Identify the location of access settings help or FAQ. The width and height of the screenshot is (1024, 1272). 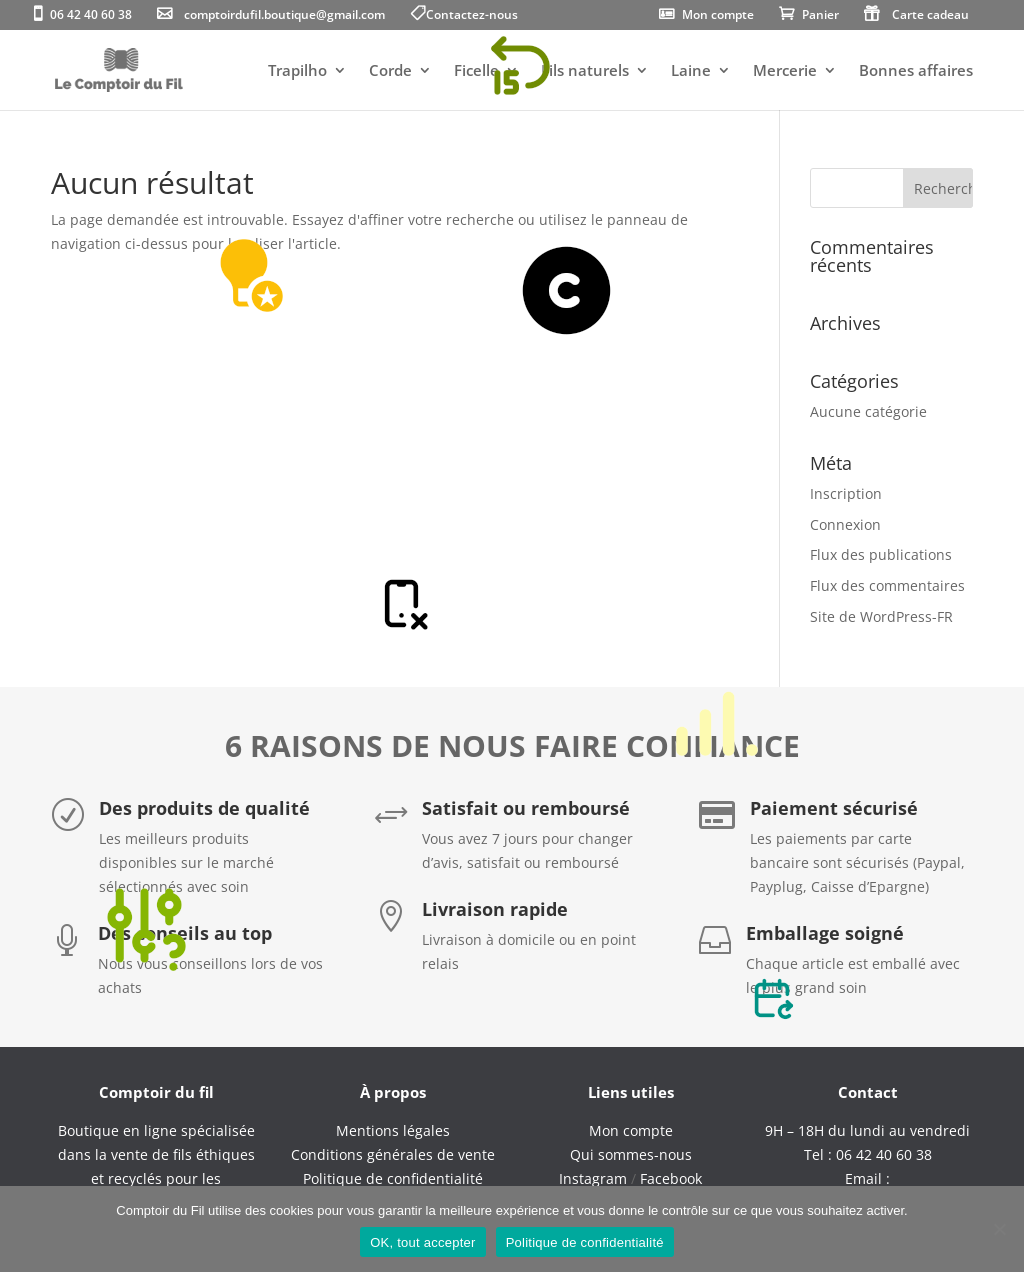
(144, 925).